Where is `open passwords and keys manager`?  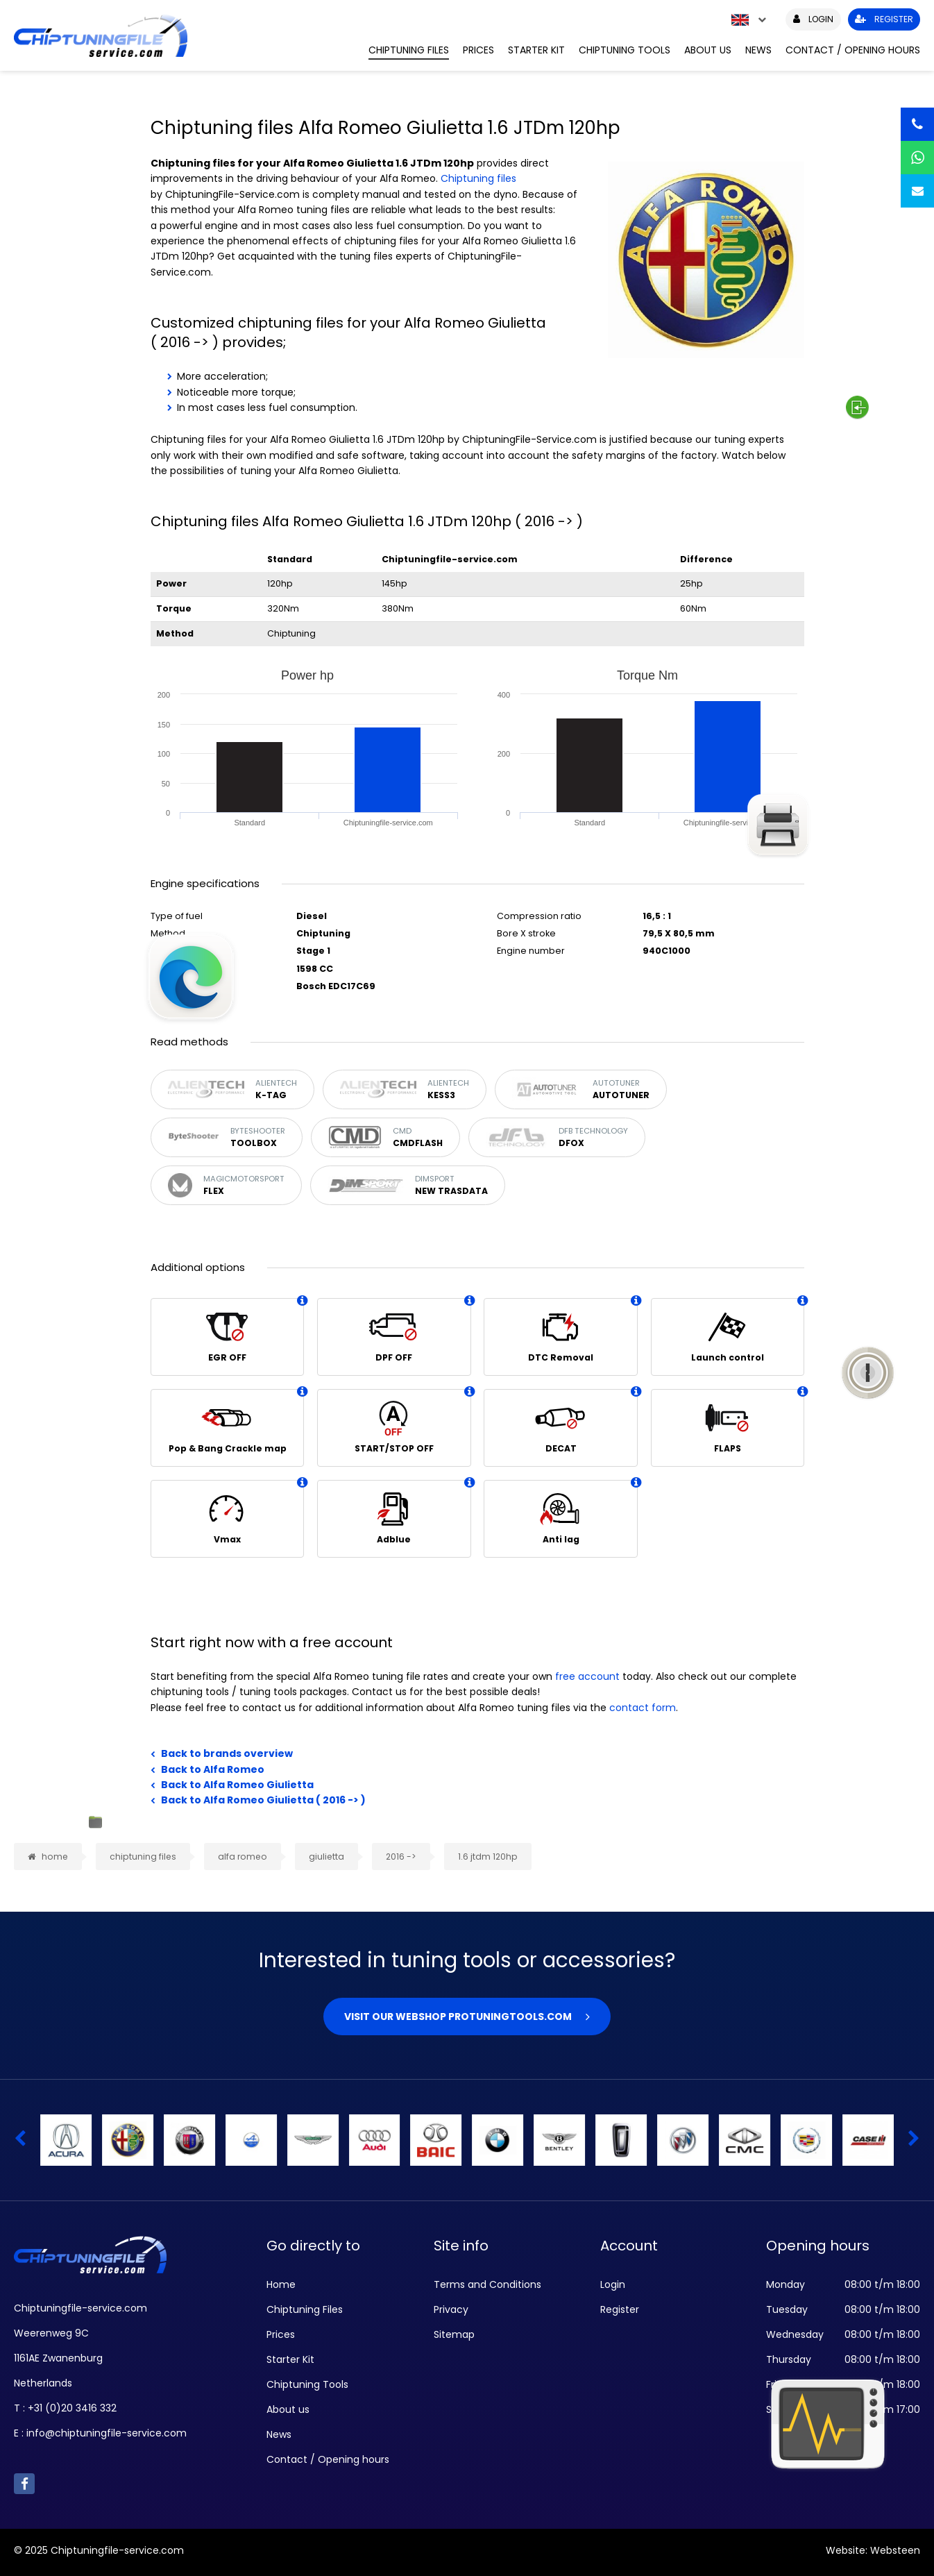 open passwords and keys manager is located at coordinates (867, 1372).